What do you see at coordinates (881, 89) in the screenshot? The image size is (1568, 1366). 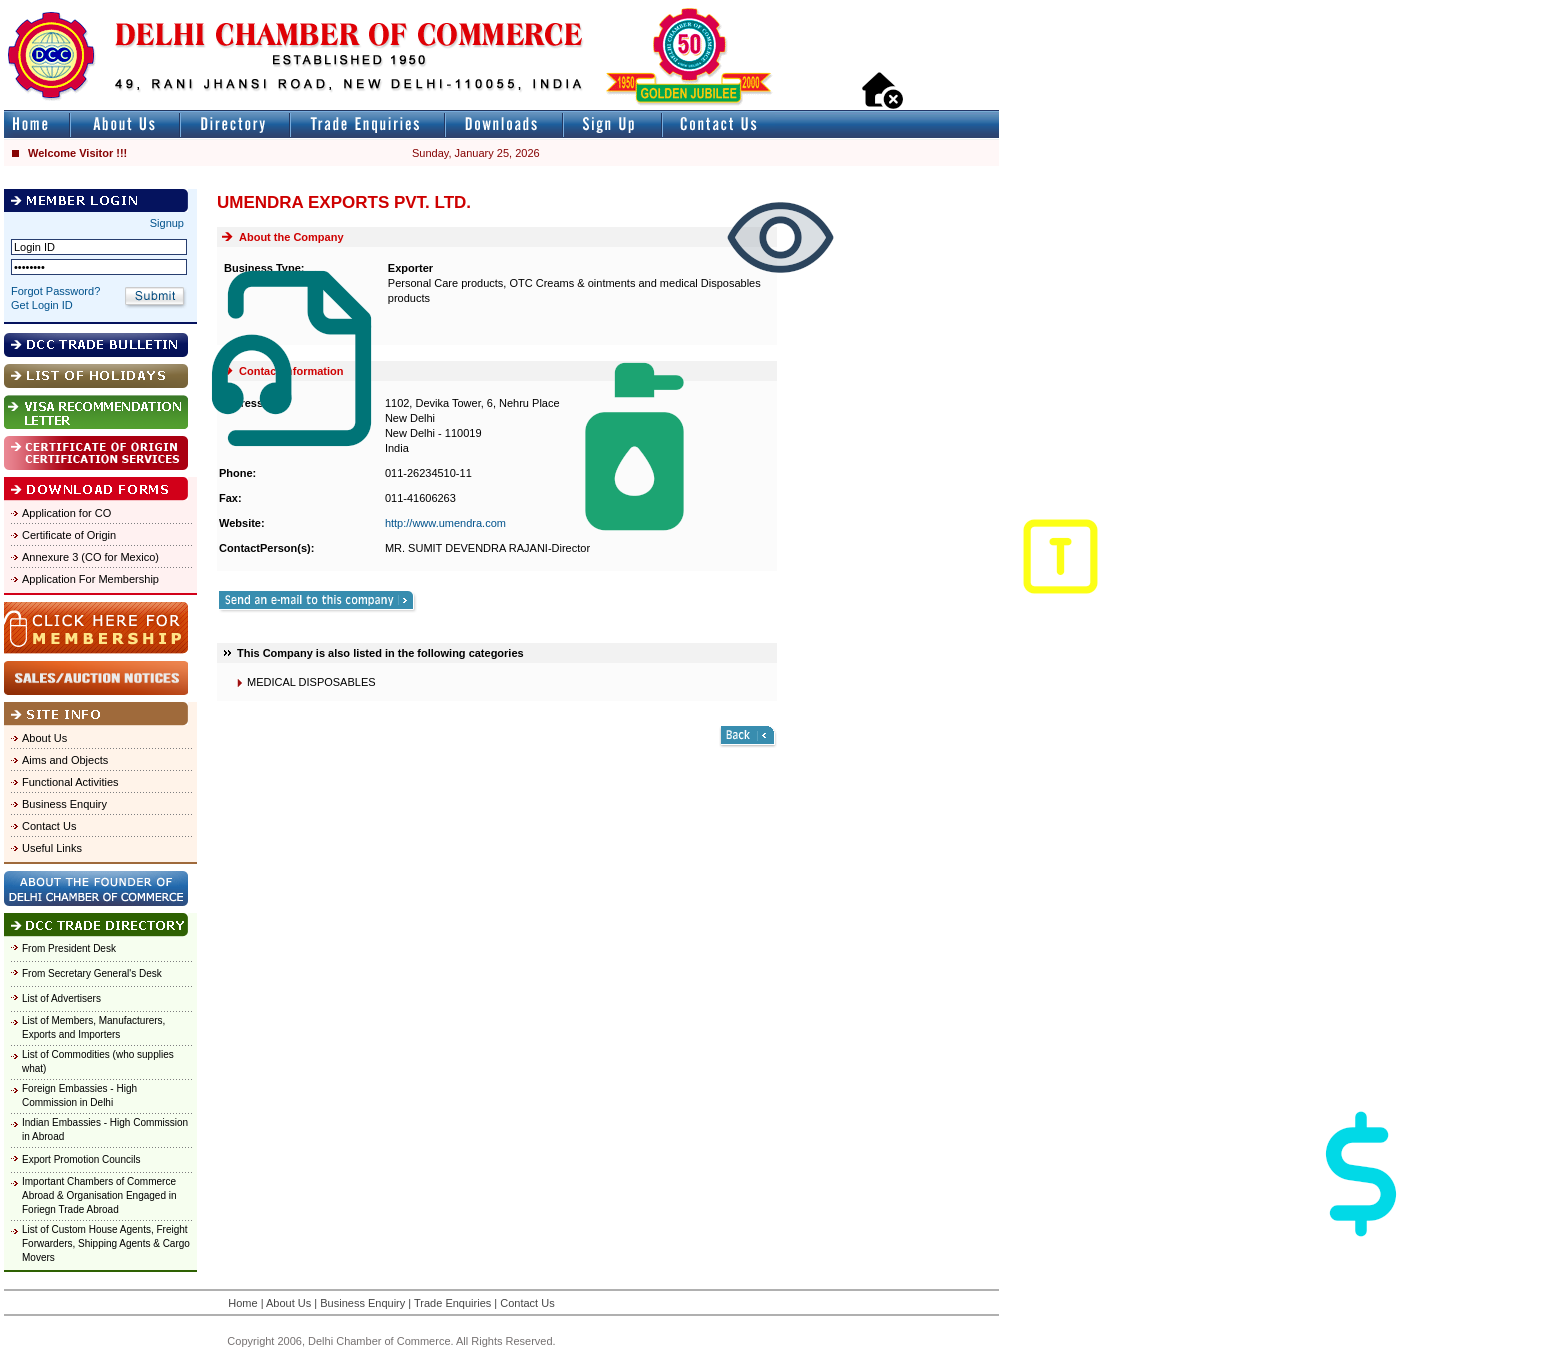 I see `remove a saved home address` at bounding box center [881, 89].